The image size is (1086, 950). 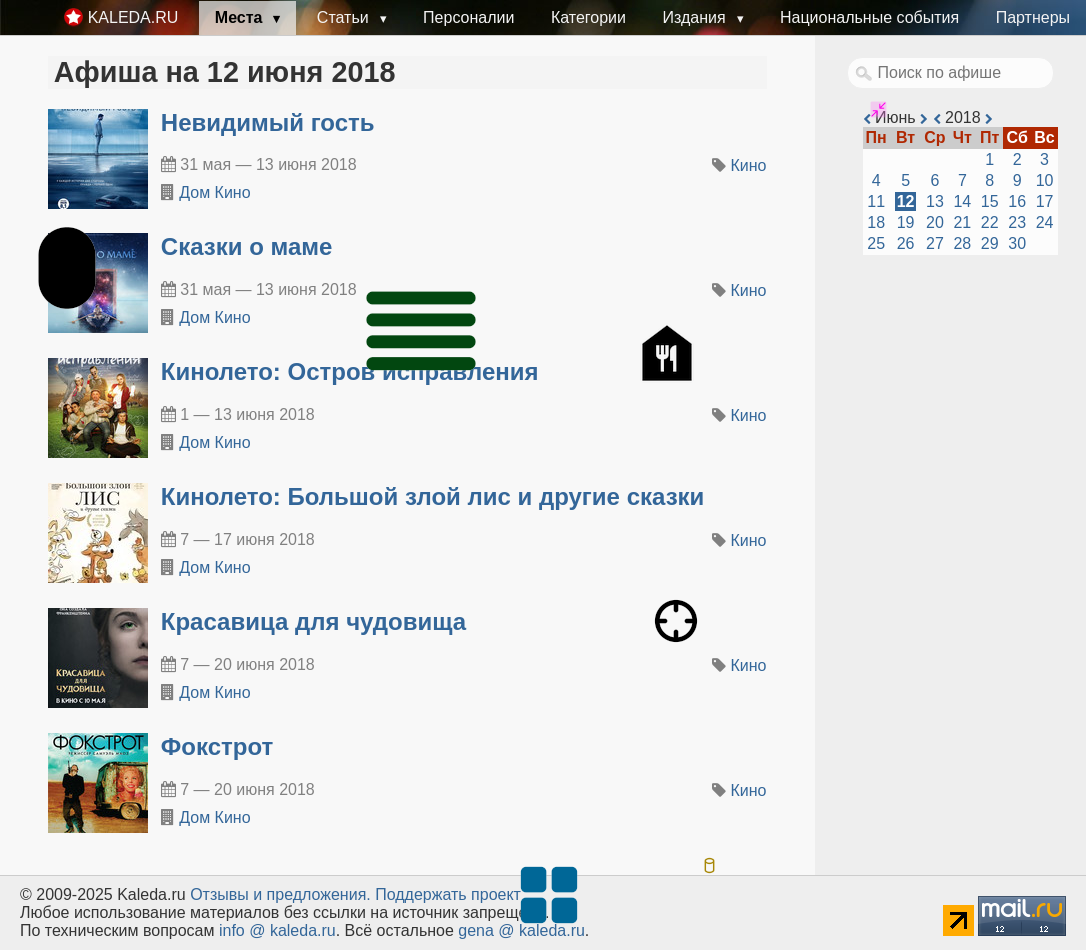 What do you see at coordinates (709, 865) in the screenshot?
I see `access database or storage` at bounding box center [709, 865].